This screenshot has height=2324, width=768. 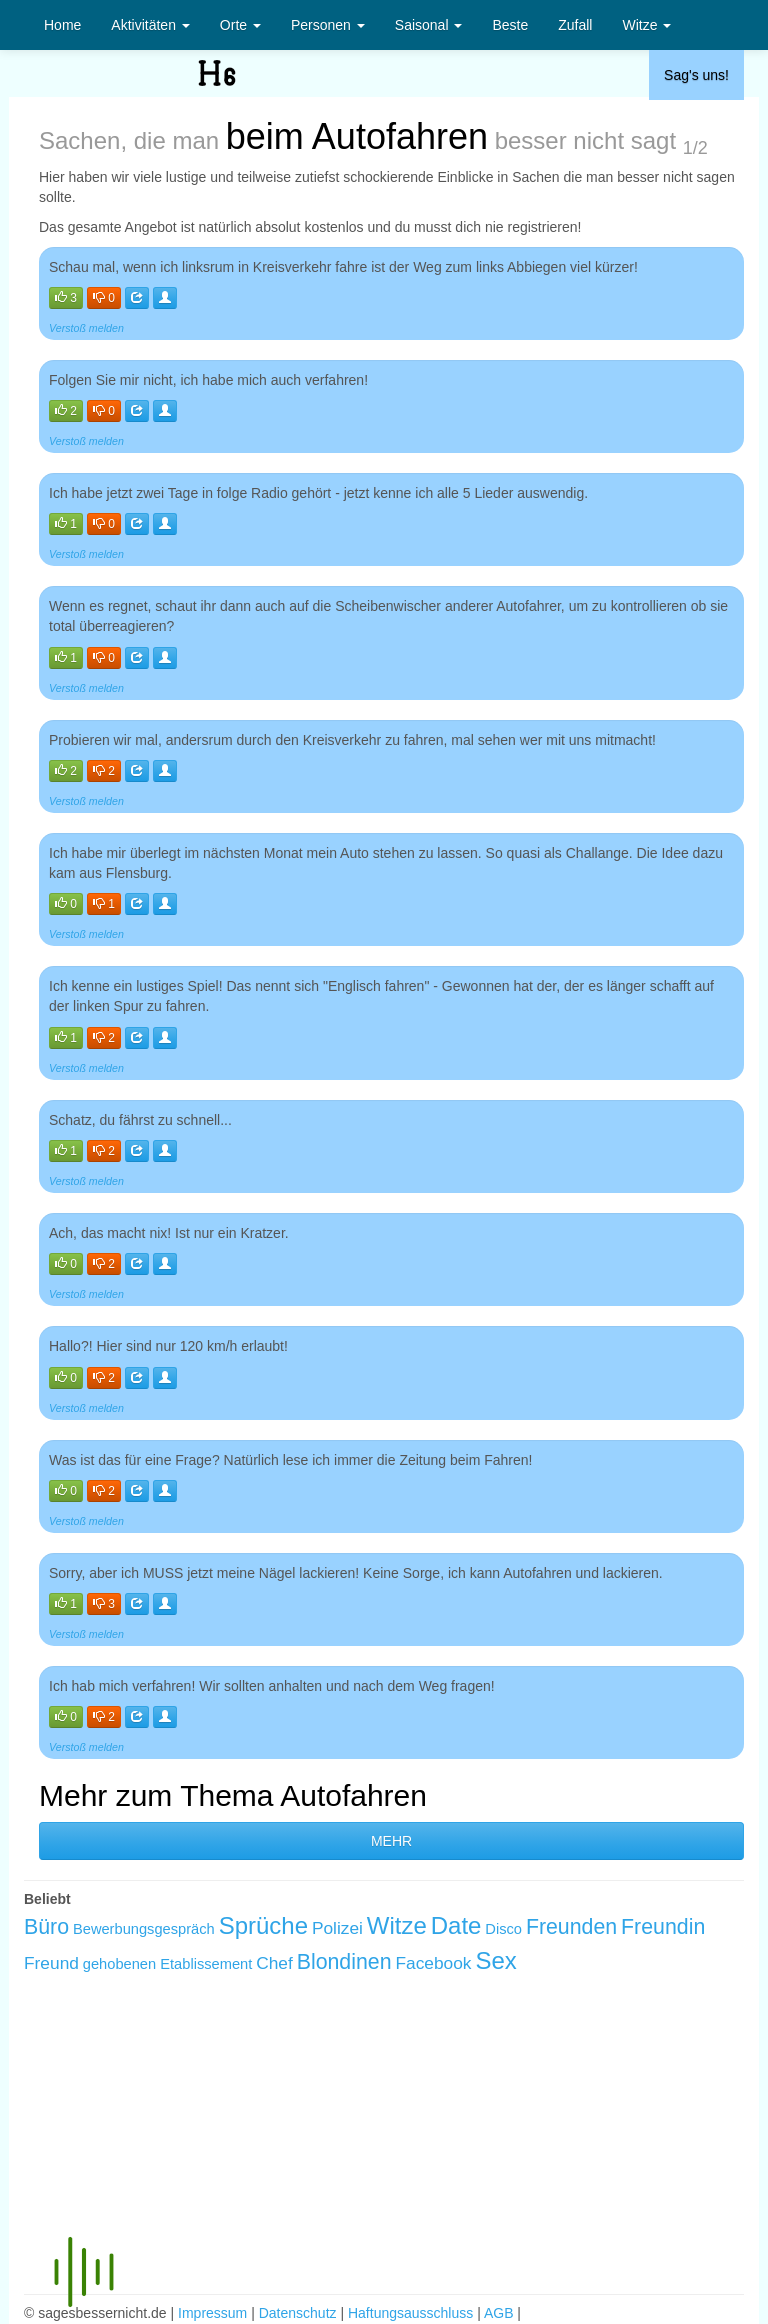 I want to click on format text as heading level 6, so click(x=217, y=73).